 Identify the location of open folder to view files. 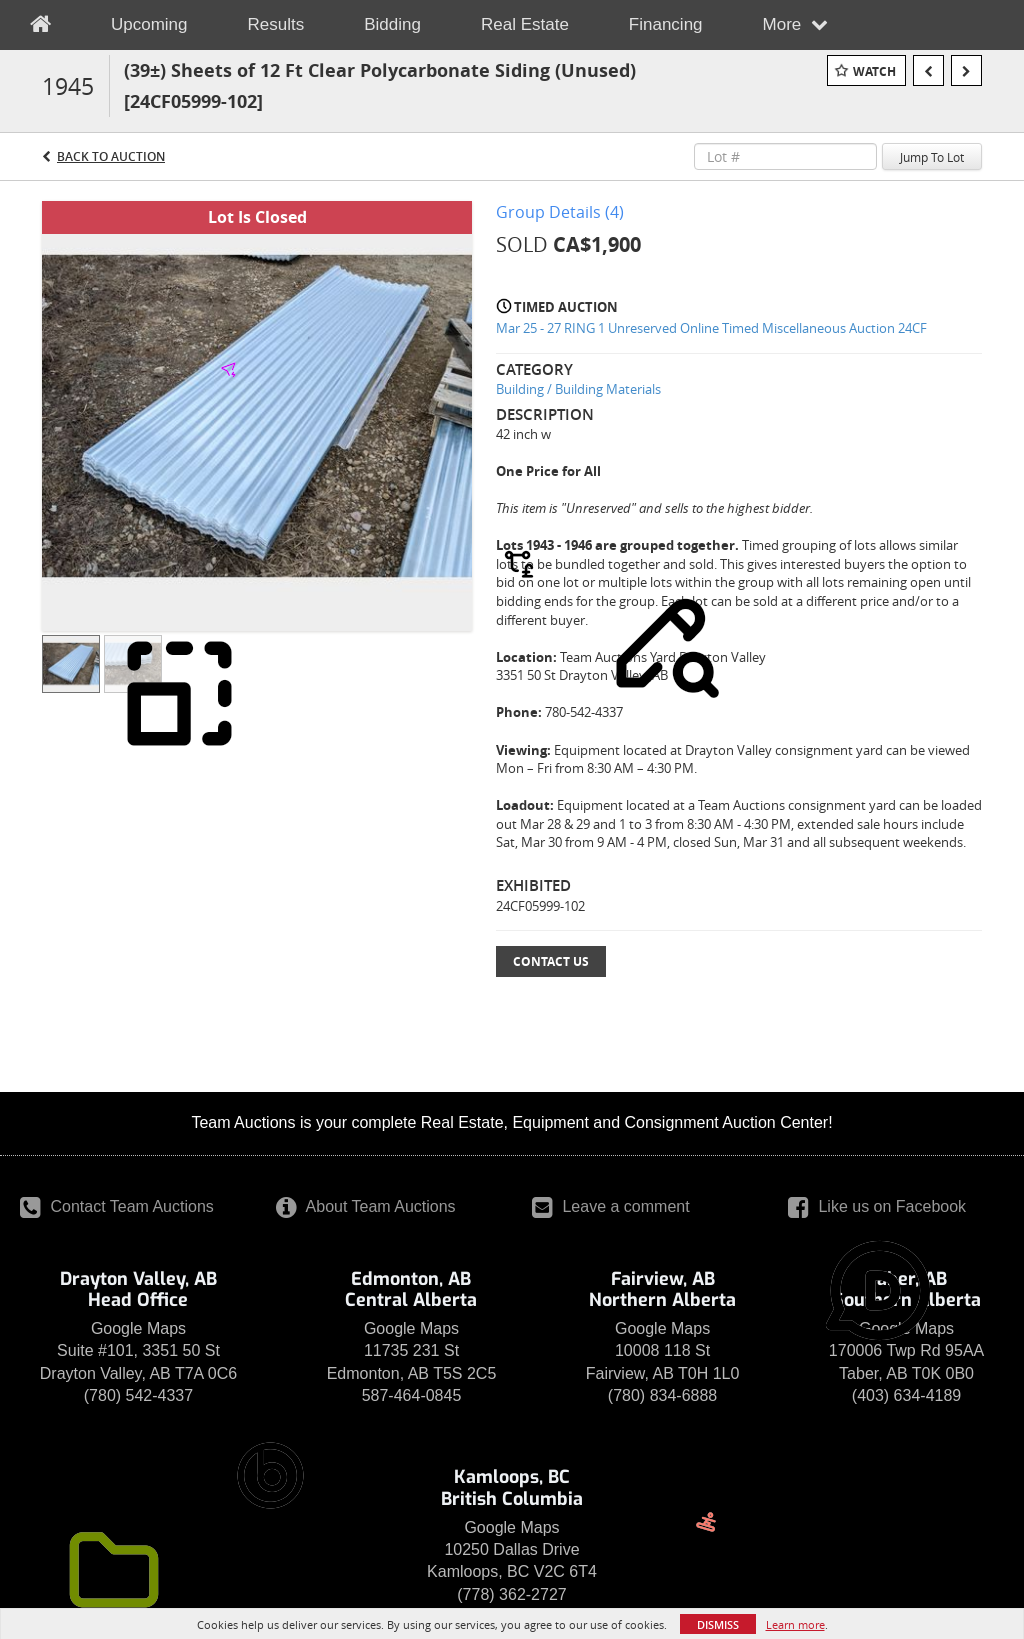
(114, 1572).